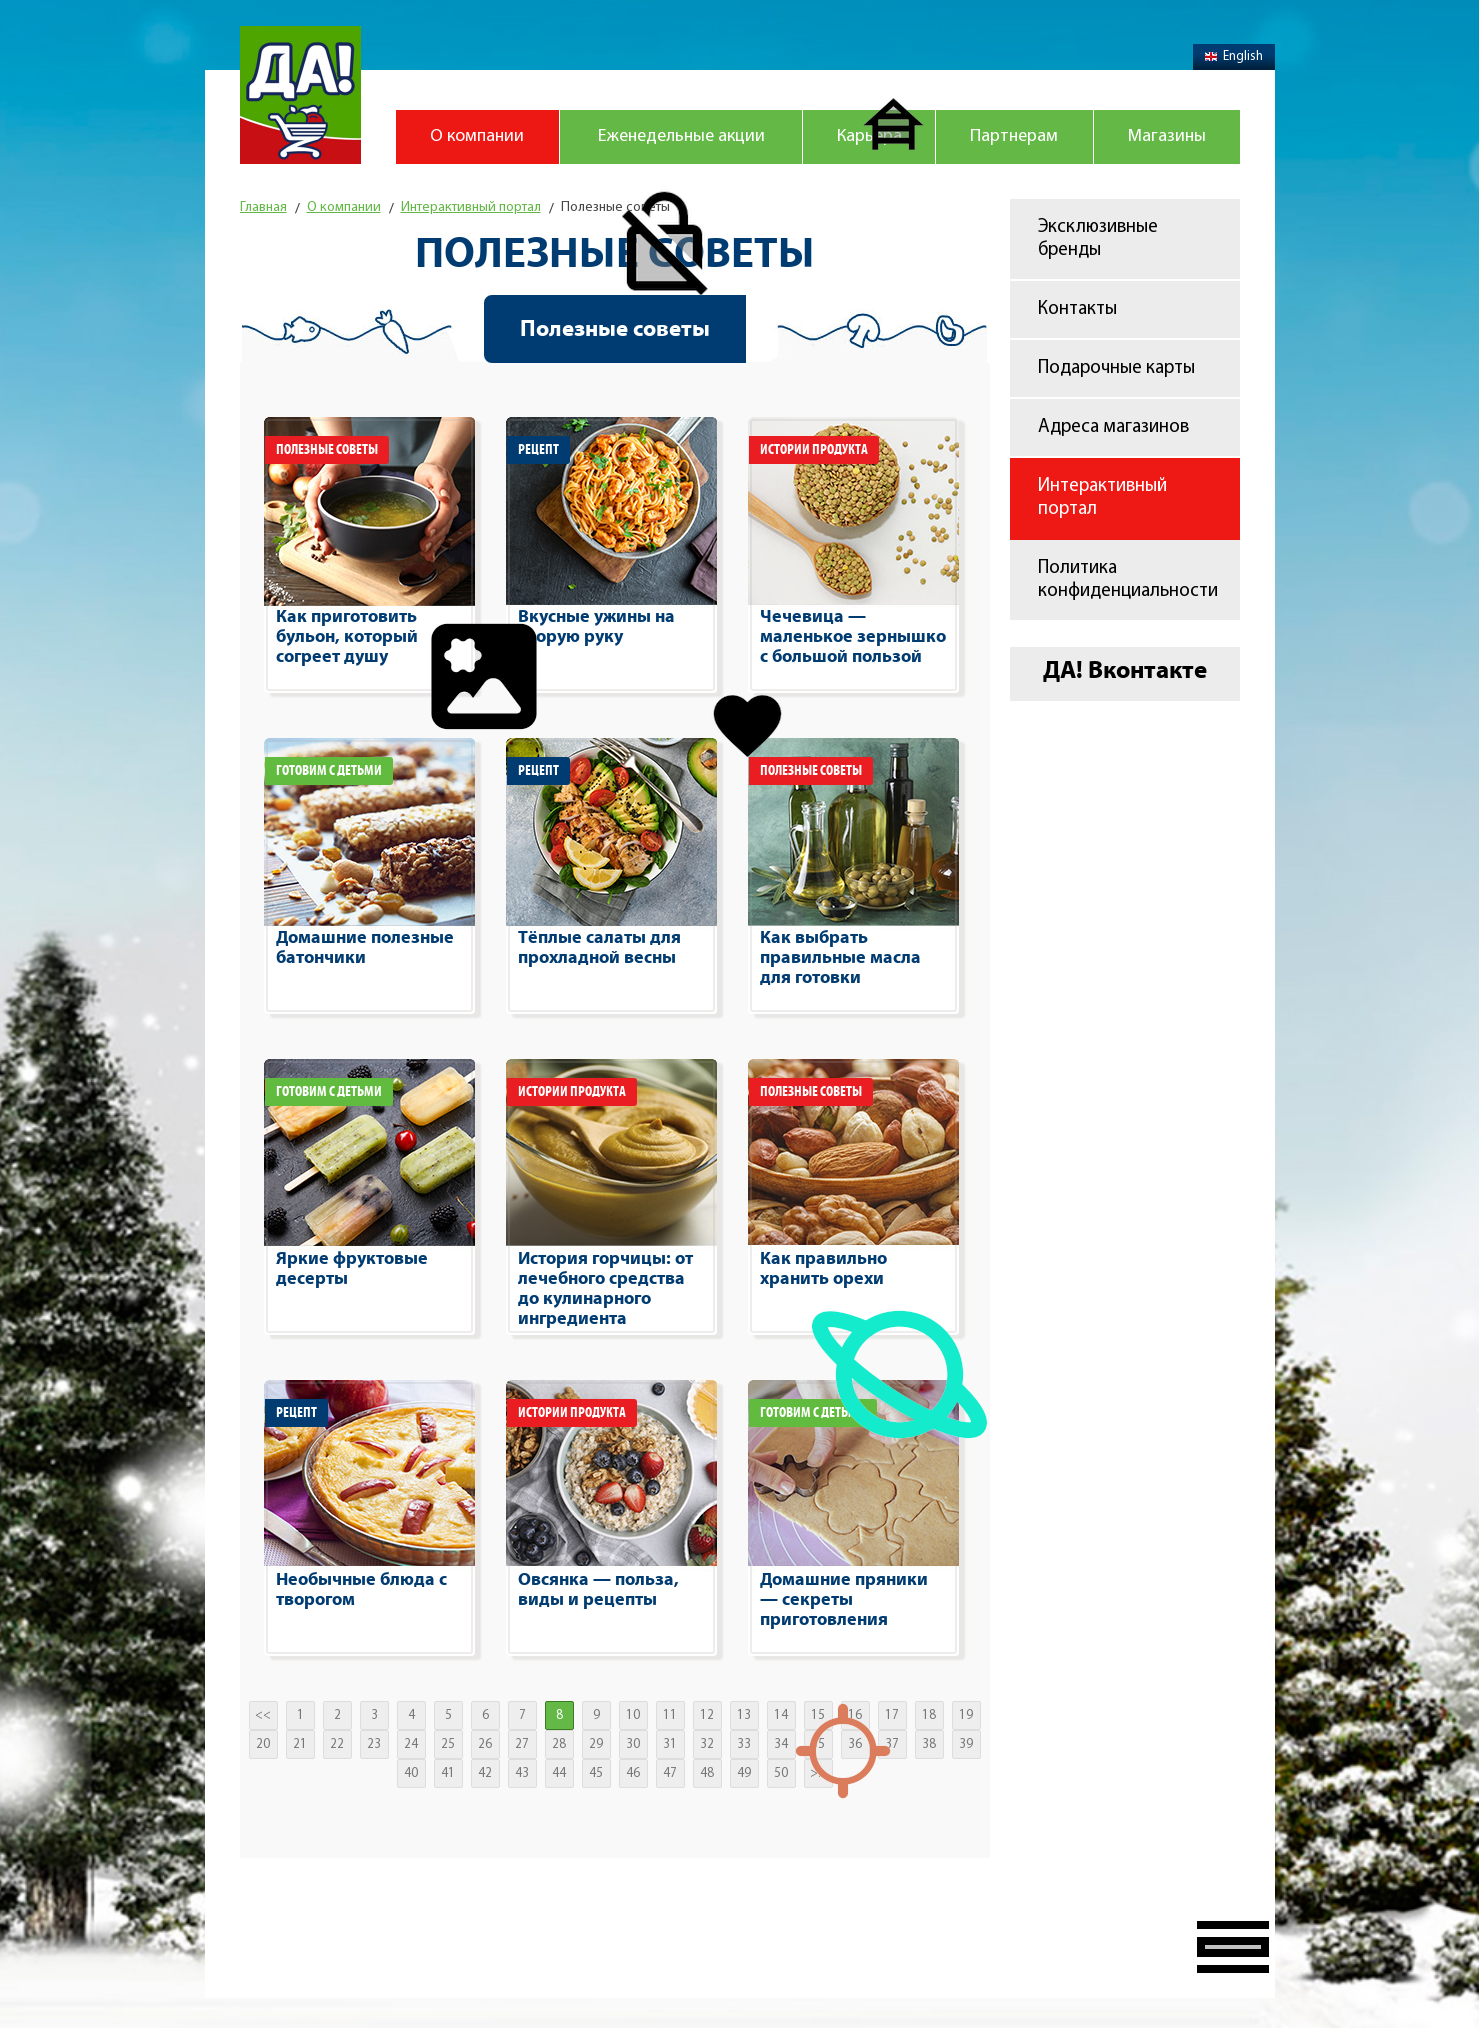 The image size is (1479, 2028). Describe the element at coordinates (664, 243) in the screenshot. I see `indicates an unencrypted or insecure connection` at that location.